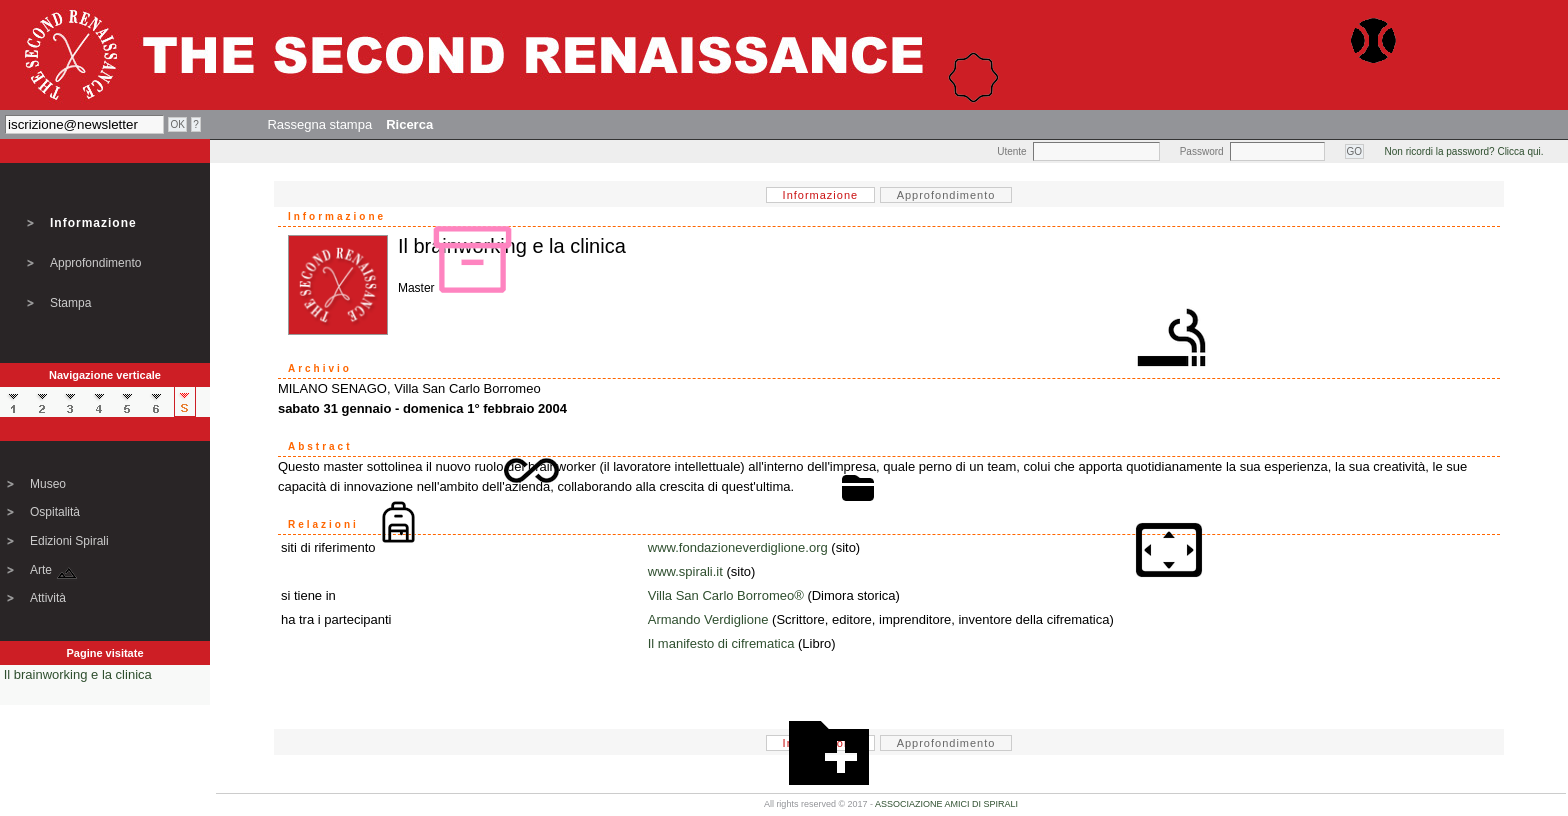 The height and width of the screenshot is (816, 1568). What do you see at coordinates (829, 753) in the screenshot?
I see `create a new folder` at bounding box center [829, 753].